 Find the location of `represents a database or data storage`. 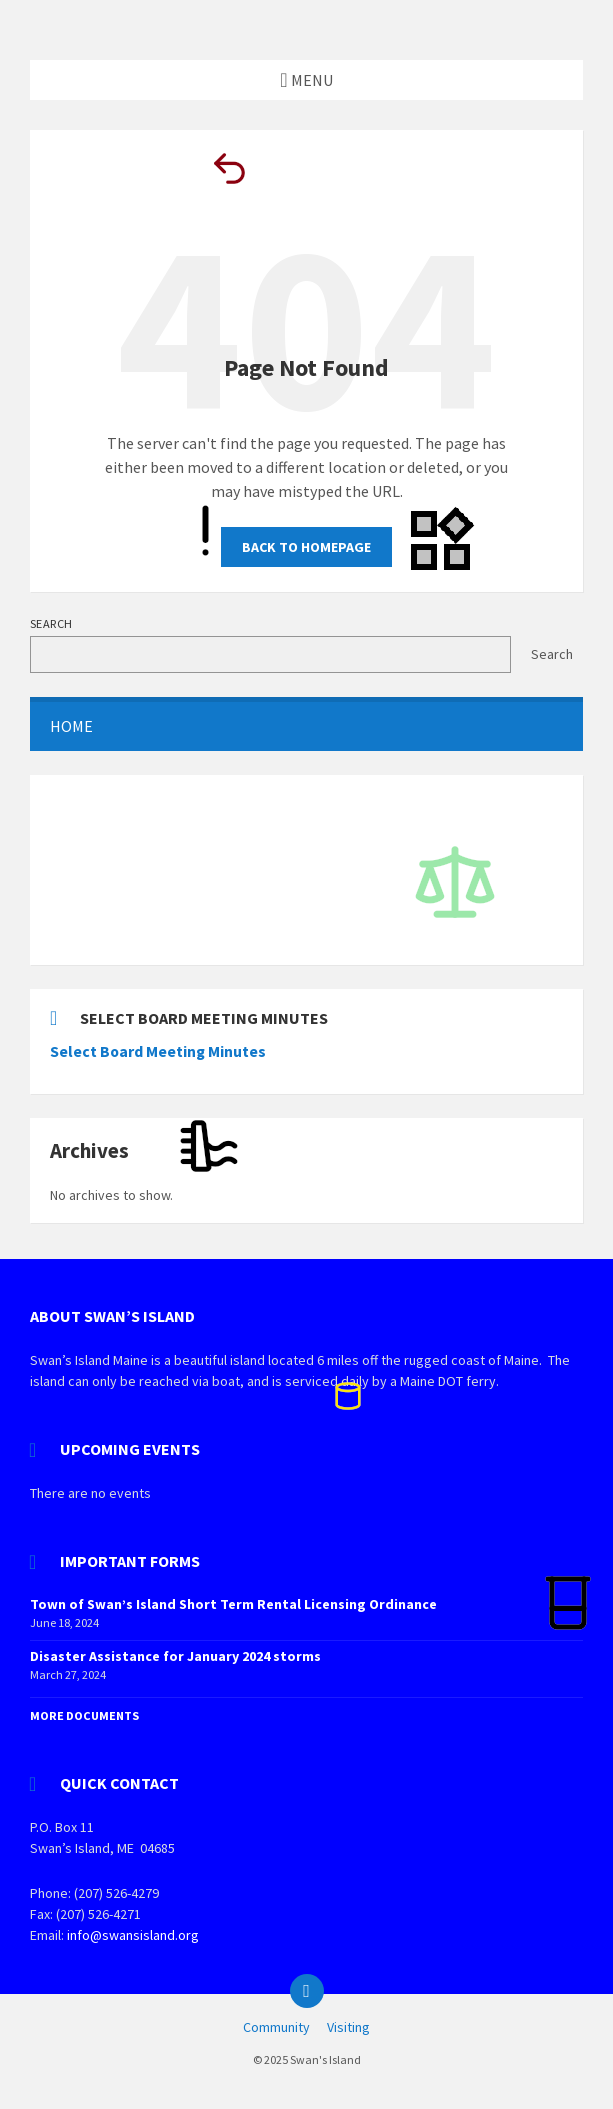

represents a database or data storage is located at coordinates (348, 1396).